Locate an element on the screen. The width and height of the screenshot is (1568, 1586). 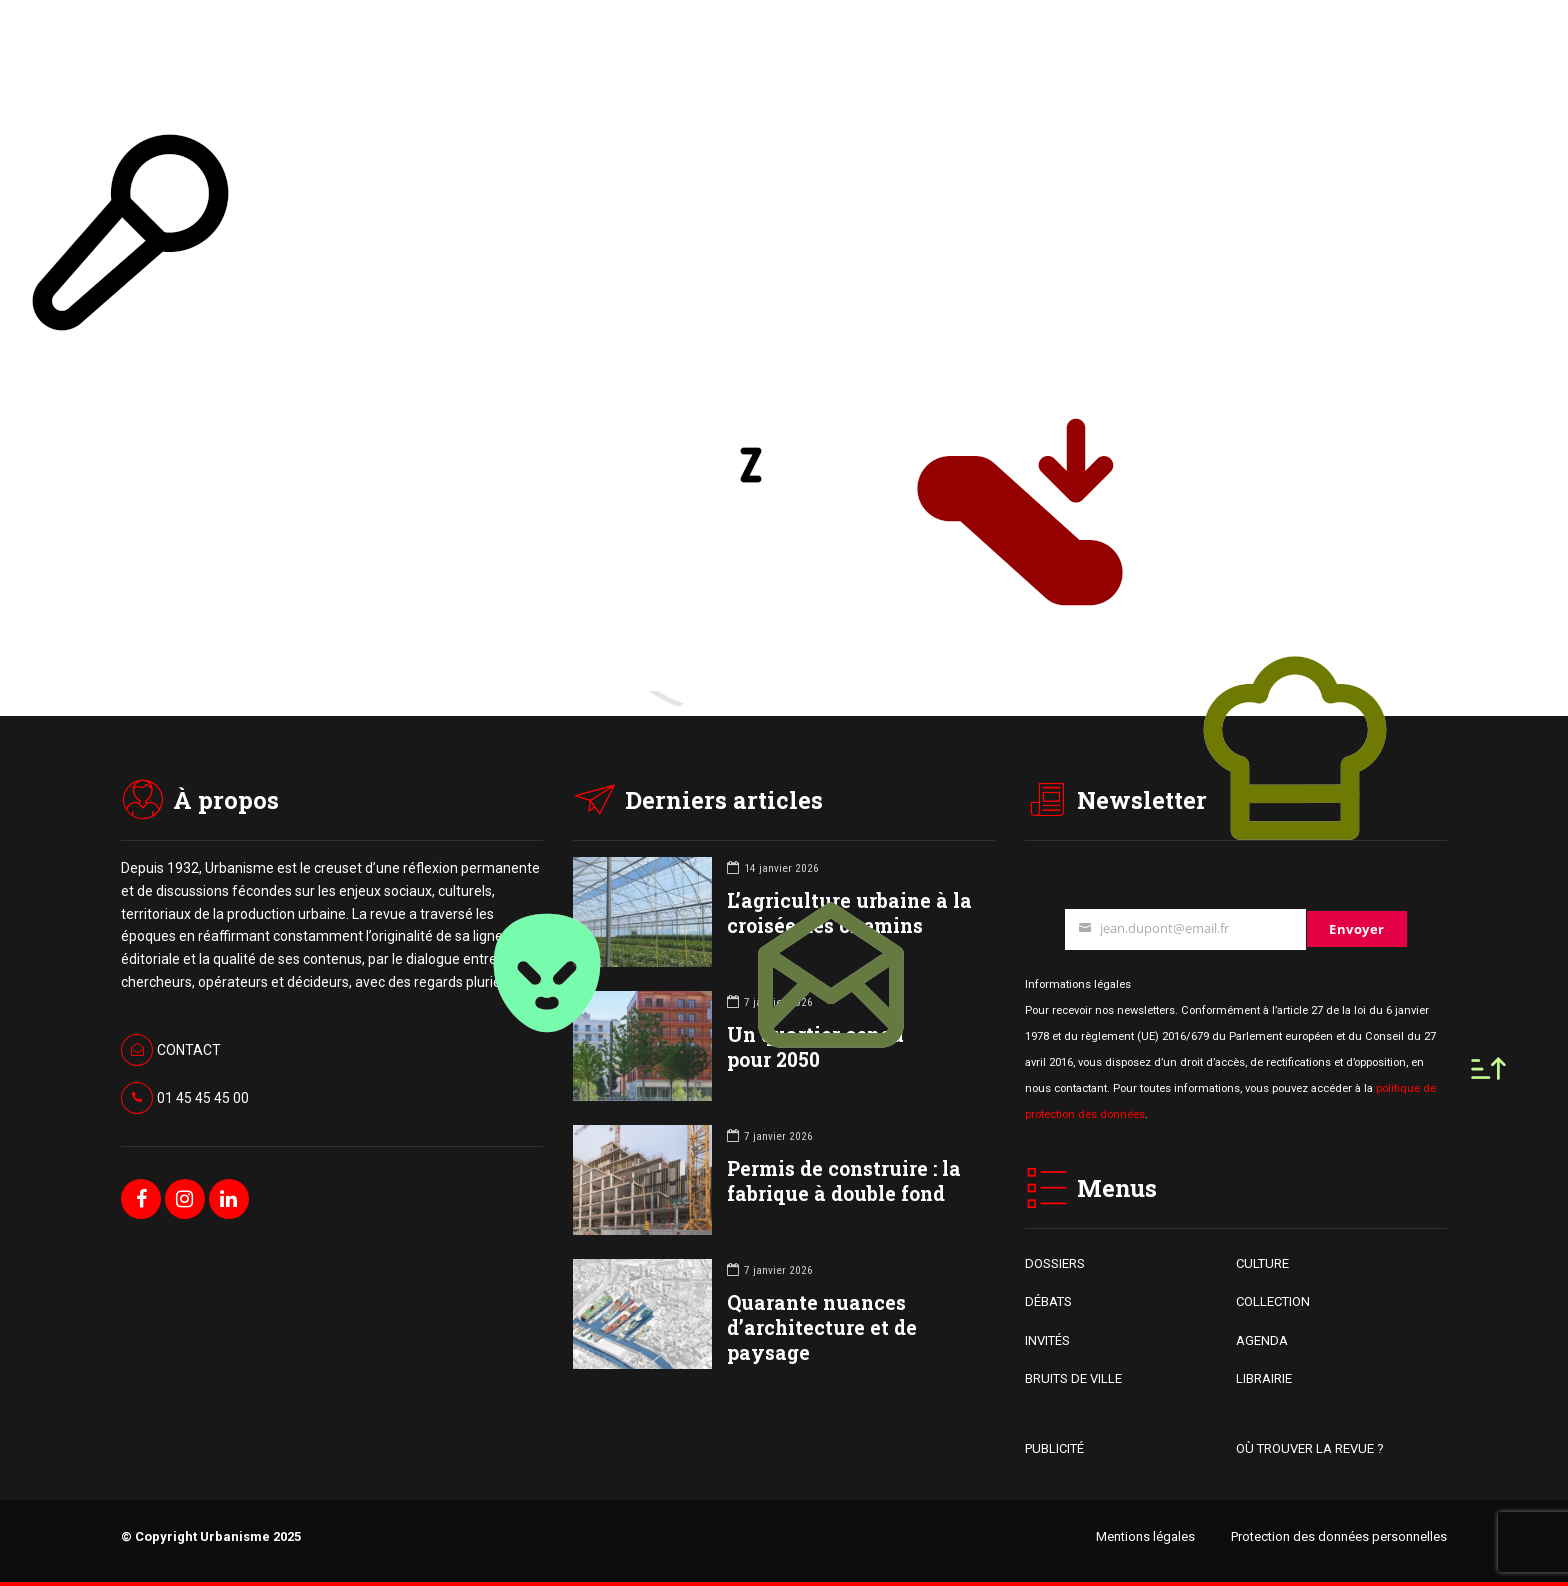
indicates z-index or layer ordering option is located at coordinates (751, 465).